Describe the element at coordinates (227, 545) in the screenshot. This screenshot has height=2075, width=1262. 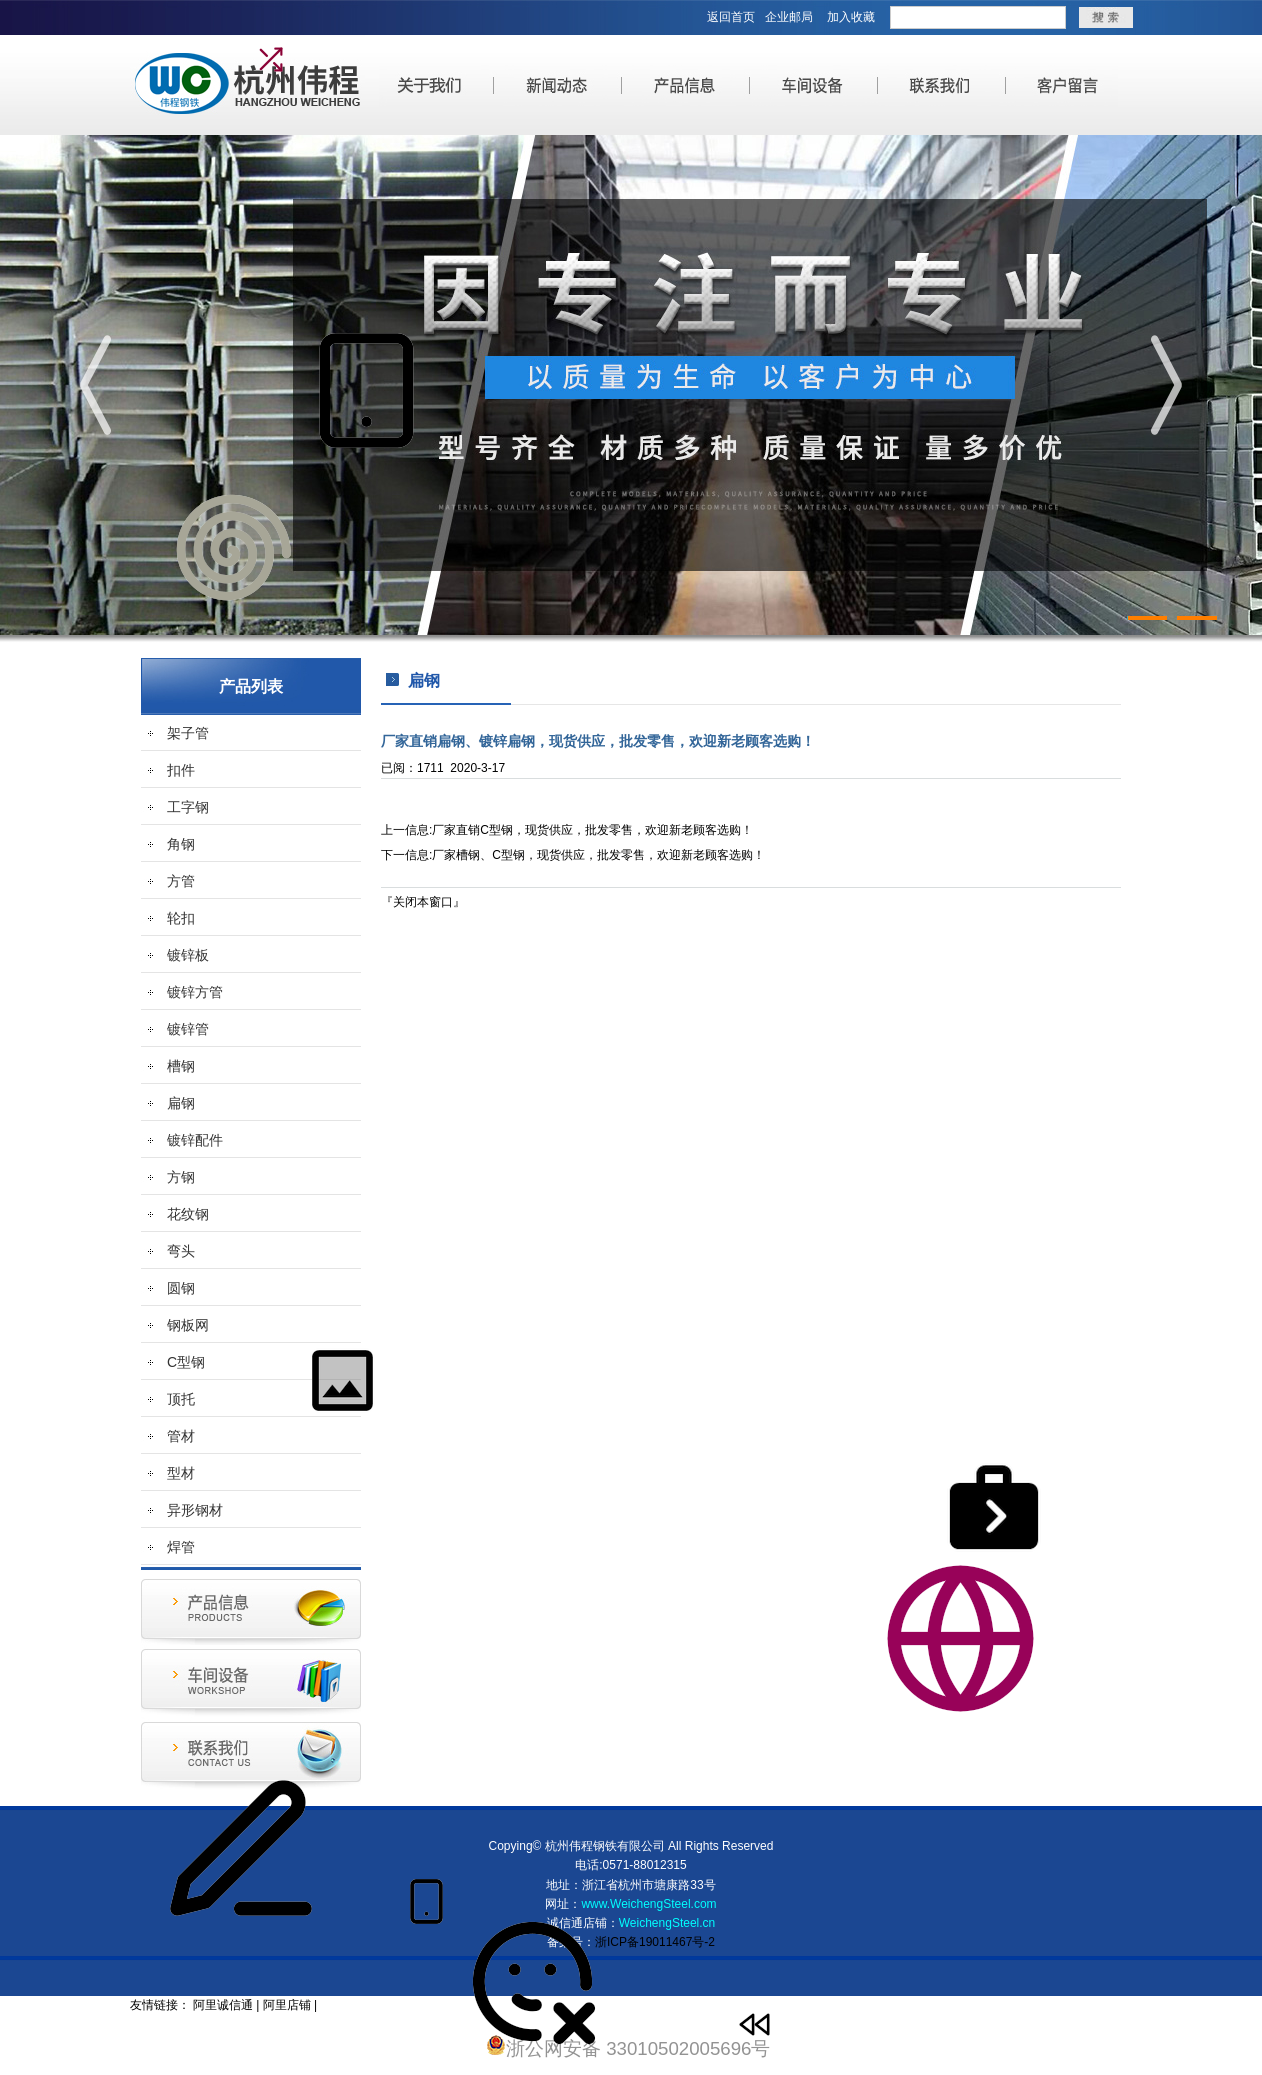
I see `indicates loading or processing in progress` at that location.